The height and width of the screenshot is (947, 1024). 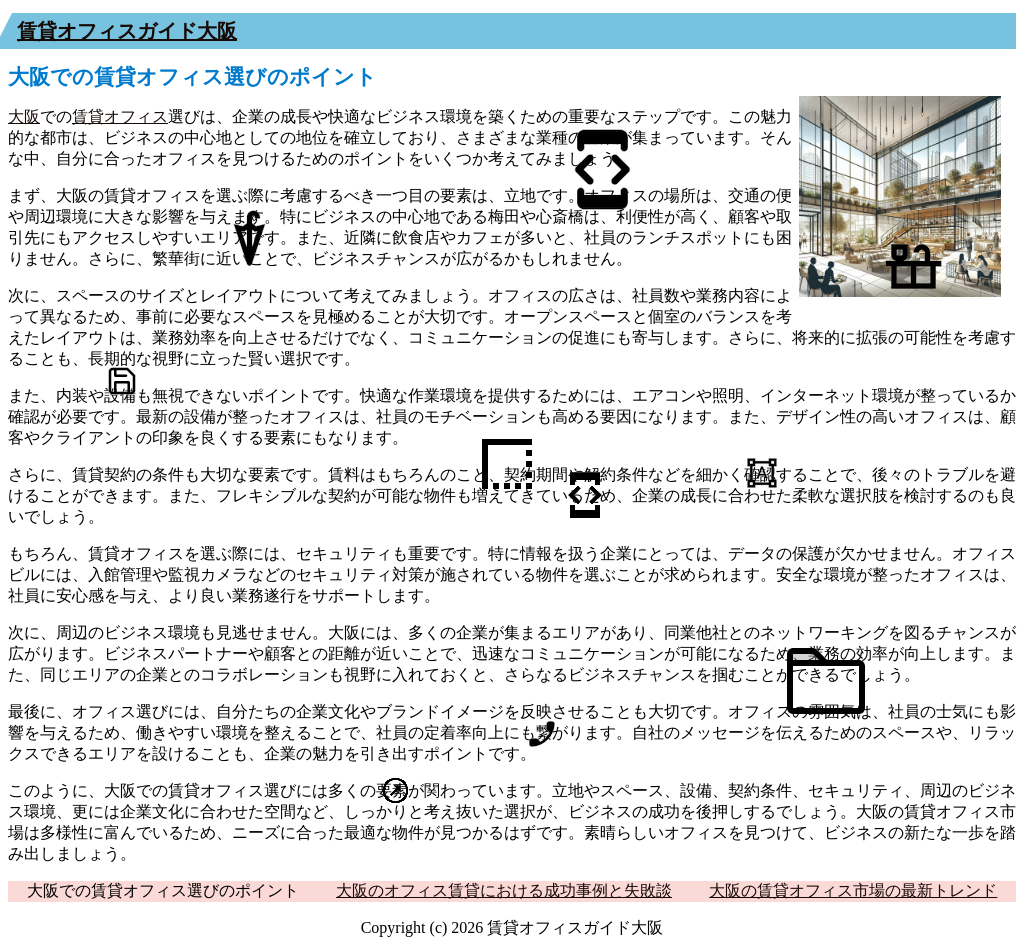 What do you see at coordinates (249, 239) in the screenshot?
I see `indicates rainy weather conditions` at bounding box center [249, 239].